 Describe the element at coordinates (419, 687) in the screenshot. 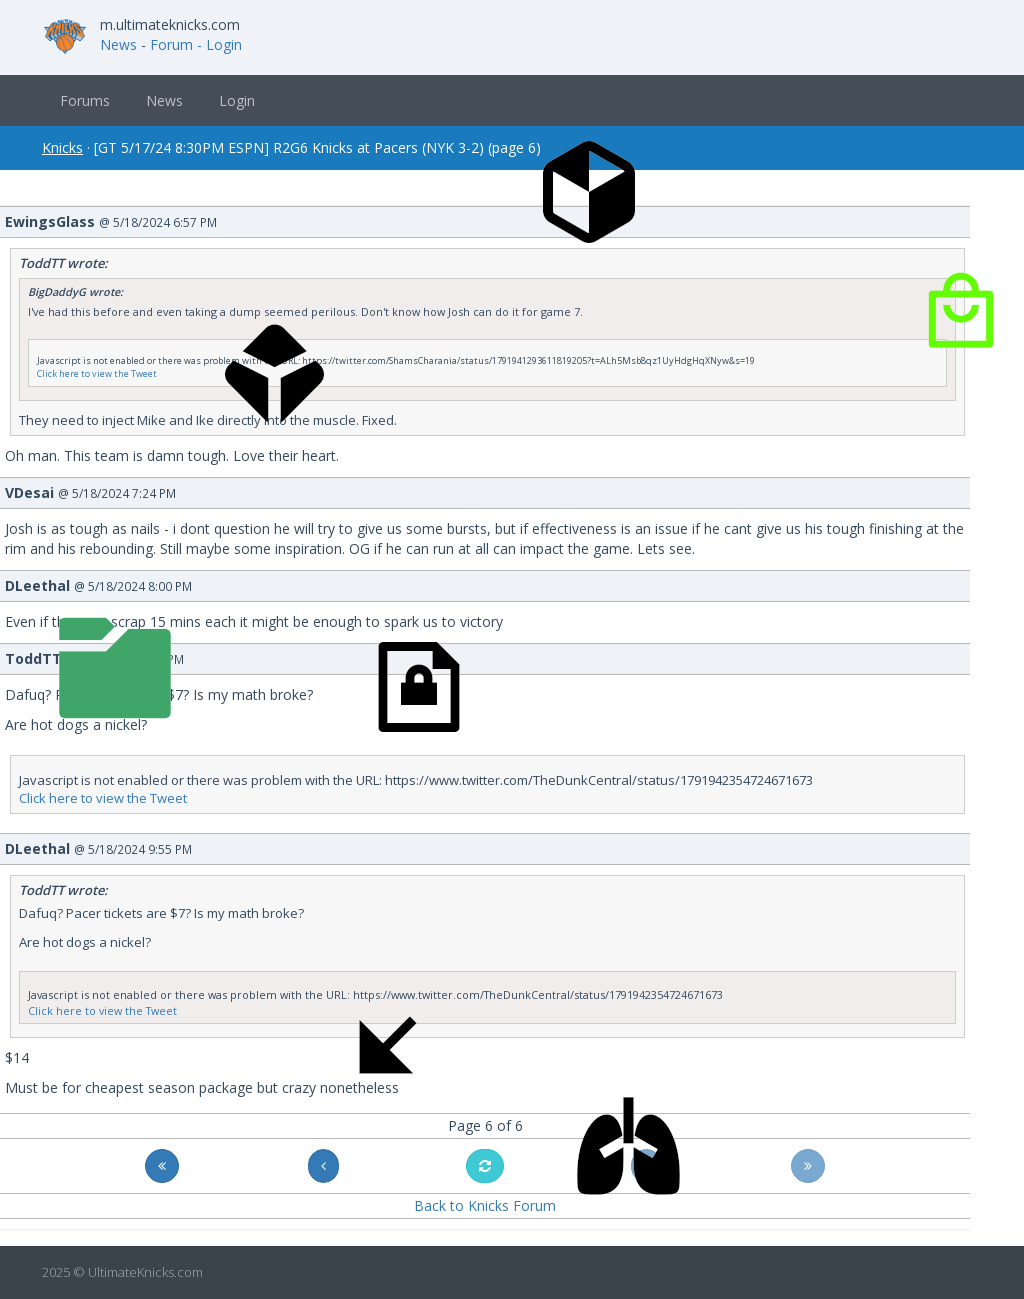

I see `view a locked or protected file` at that location.